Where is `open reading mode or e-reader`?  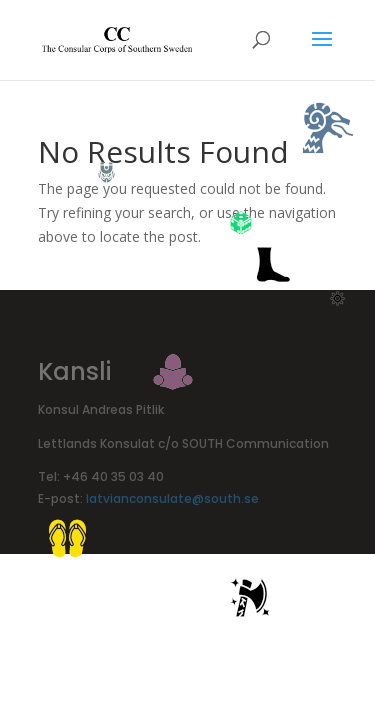
open reading mode or e-reader is located at coordinates (173, 372).